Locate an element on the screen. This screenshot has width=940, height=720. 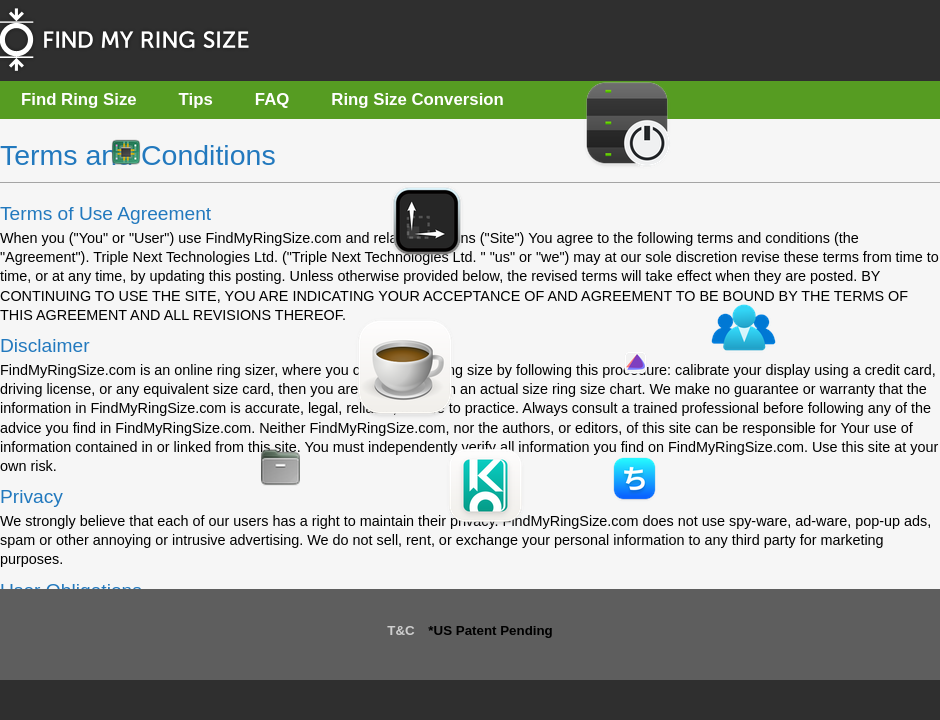
open jockey system configuration app is located at coordinates (126, 152).